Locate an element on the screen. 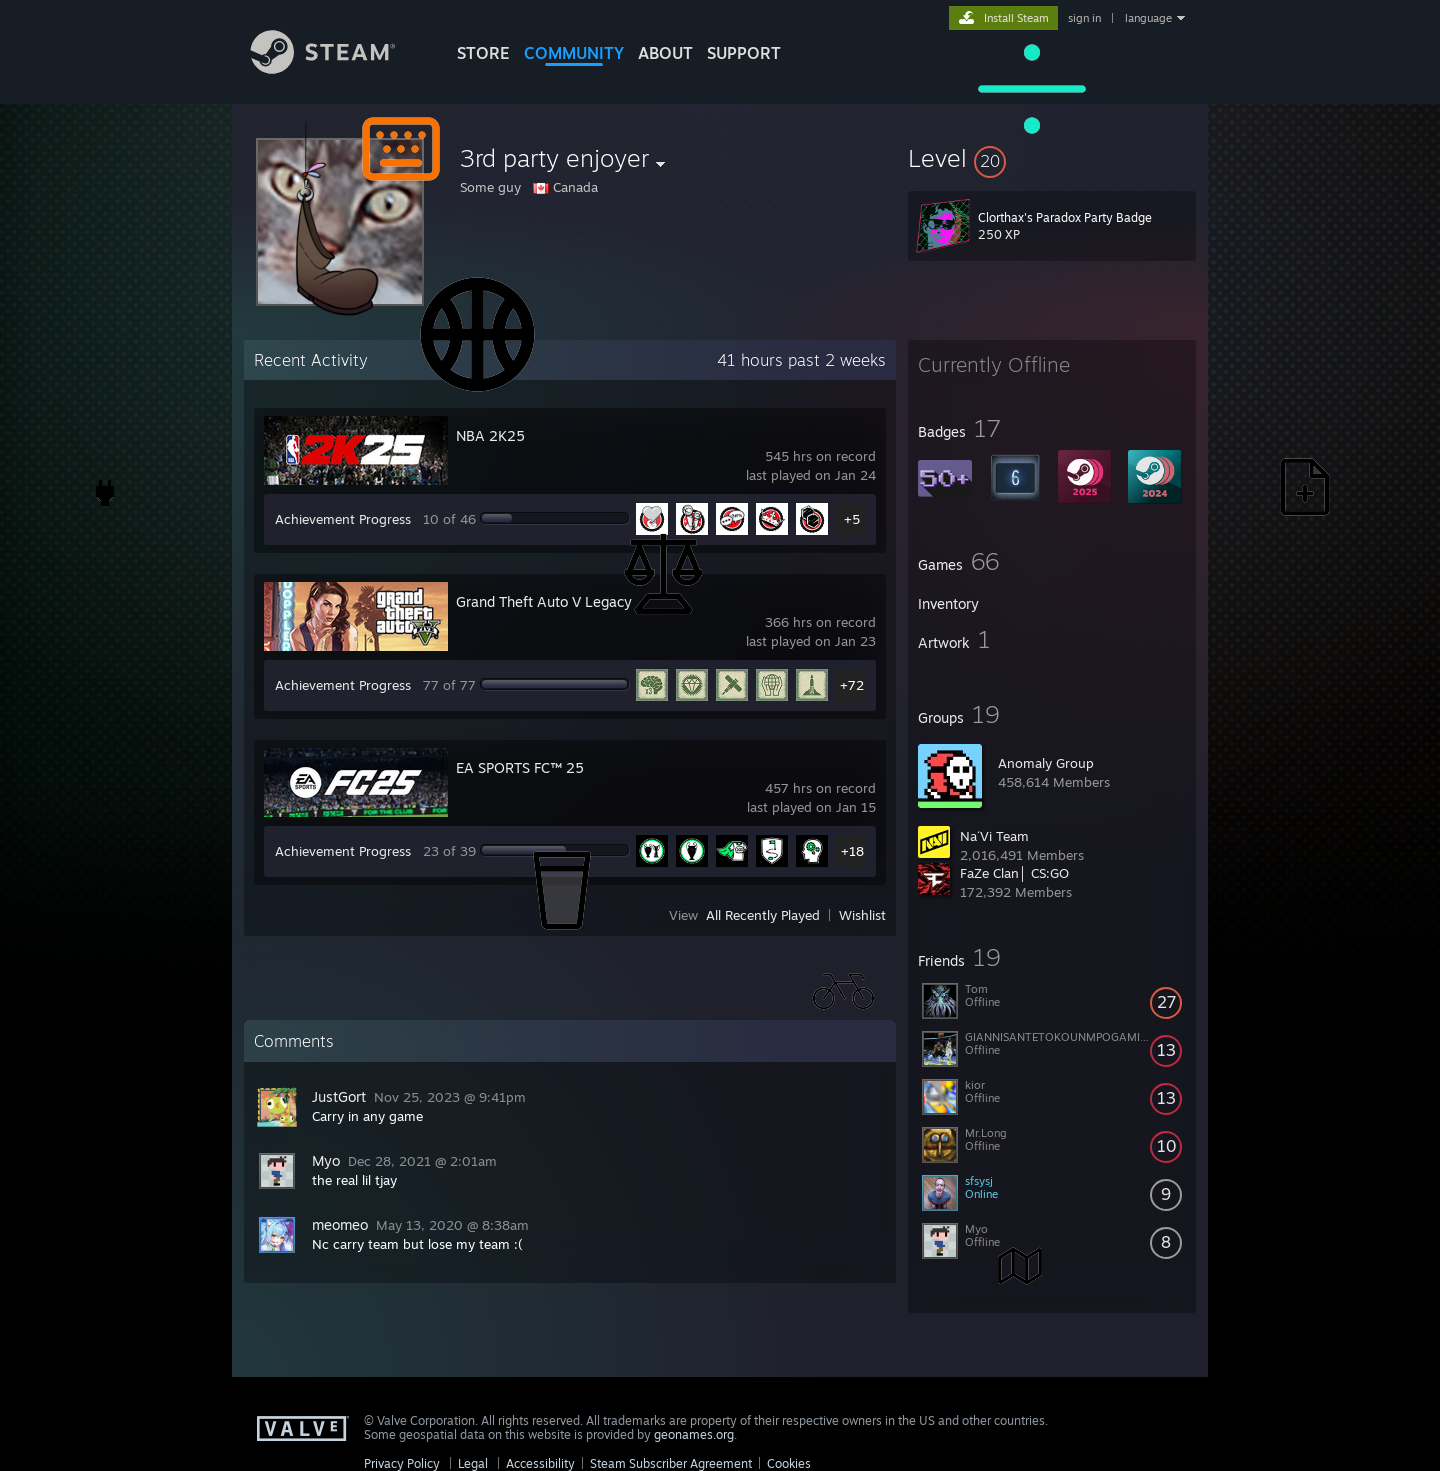 The width and height of the screenshot is (1440, 1471). open the on-screen keyboard is located at coordinates (401, 149).